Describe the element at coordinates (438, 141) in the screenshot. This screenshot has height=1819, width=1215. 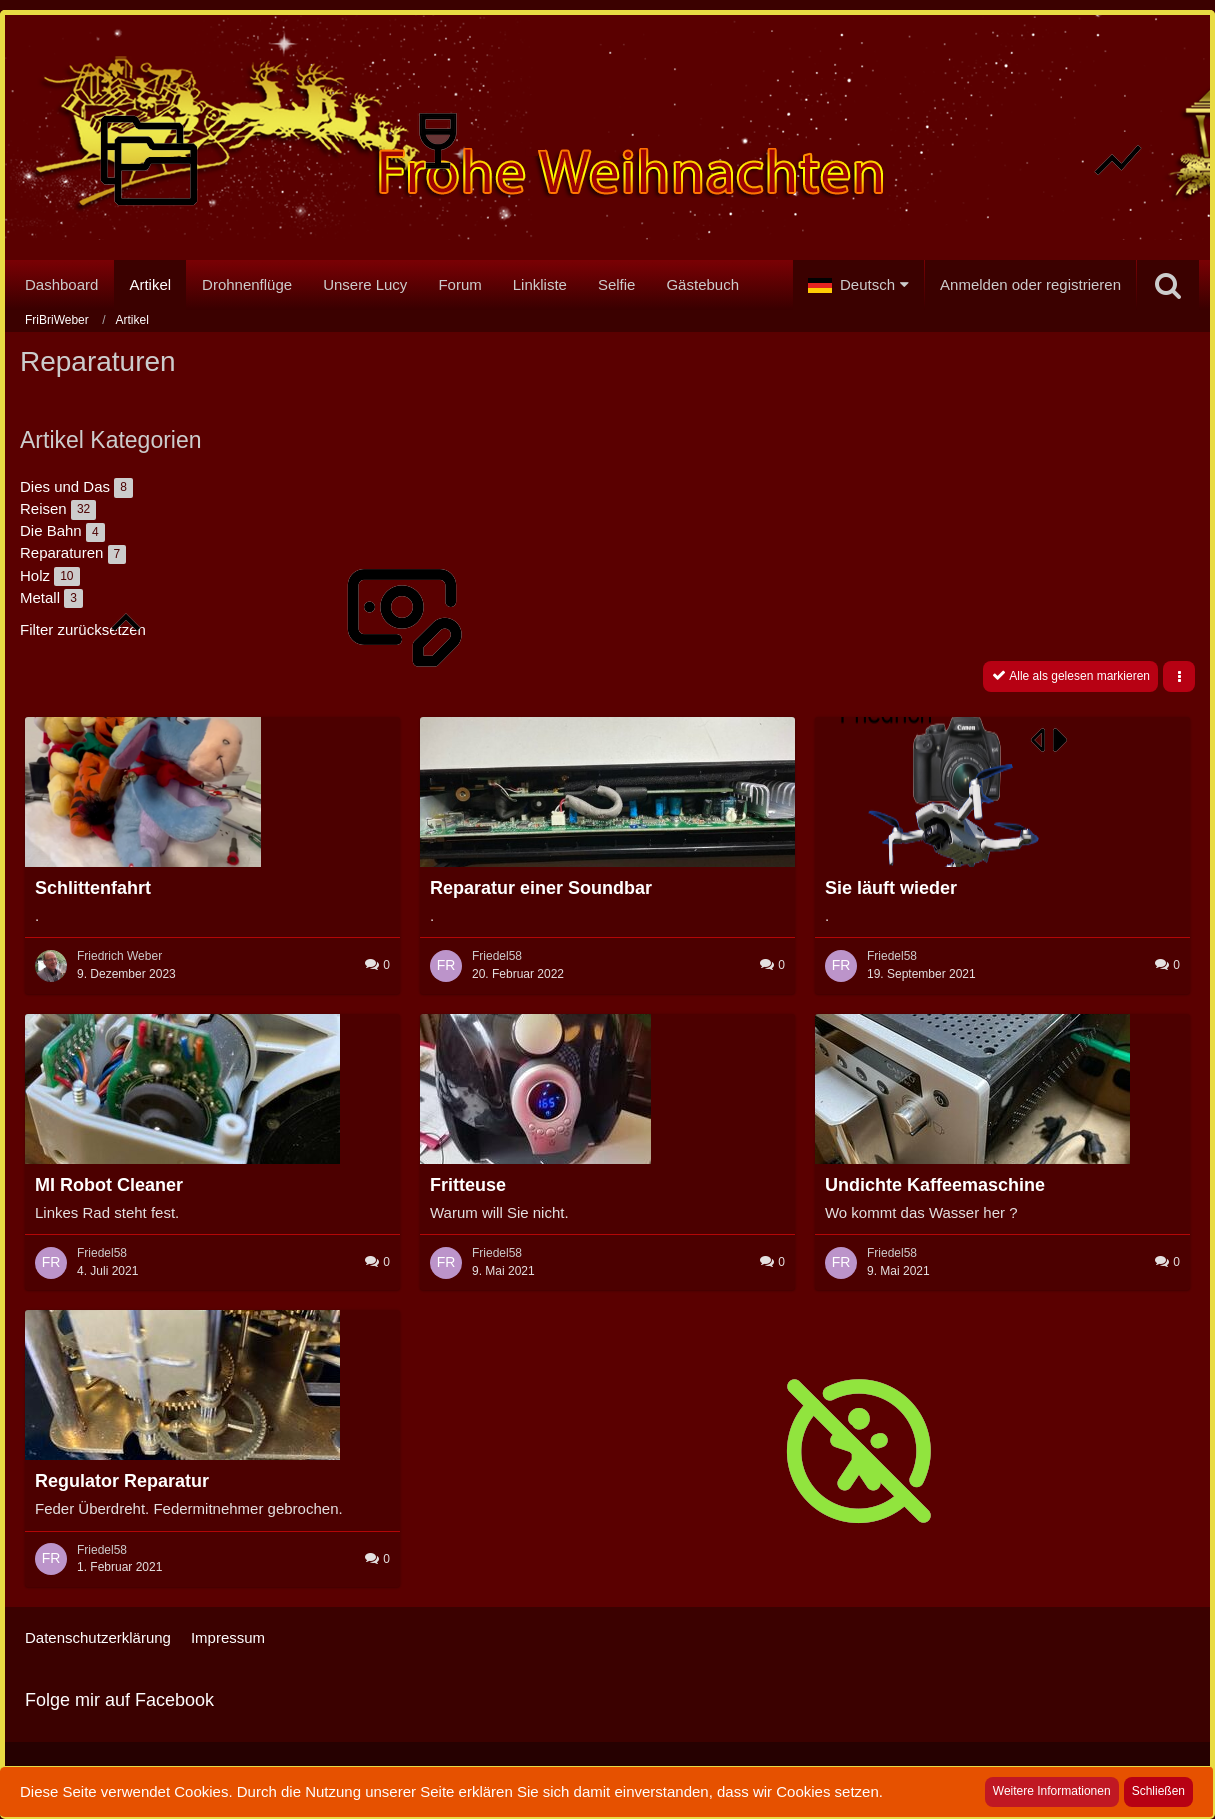
I see `find nearby wine bars or restaurants` at that location.